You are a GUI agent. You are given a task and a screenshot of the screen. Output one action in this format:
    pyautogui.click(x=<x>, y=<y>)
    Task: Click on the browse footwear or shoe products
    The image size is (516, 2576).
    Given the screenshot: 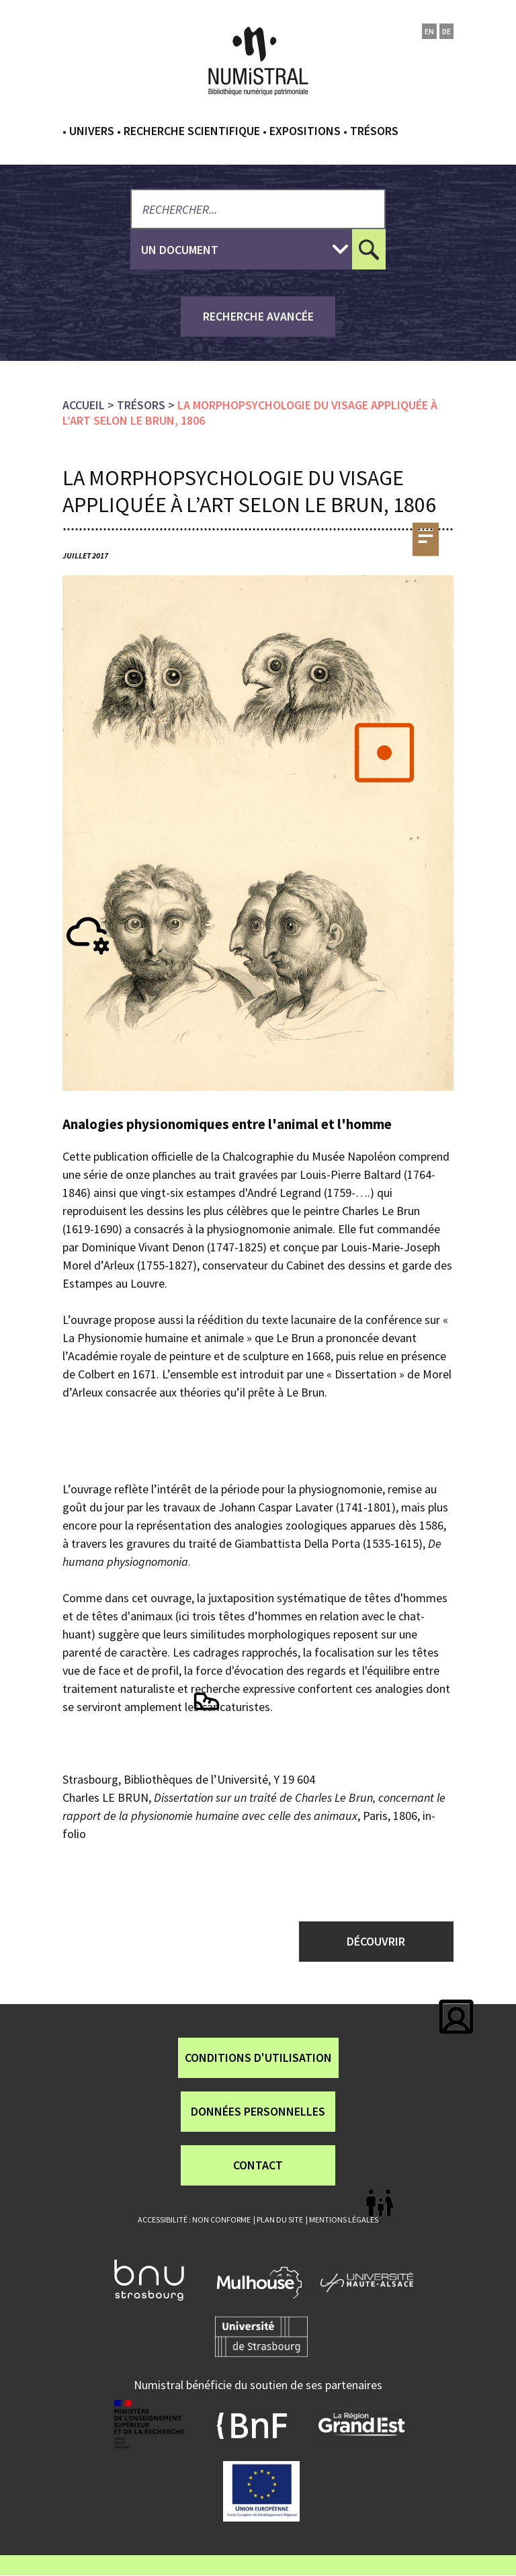 What is the action you would take?
    pyautogui.click(x=206, y=1701)
    